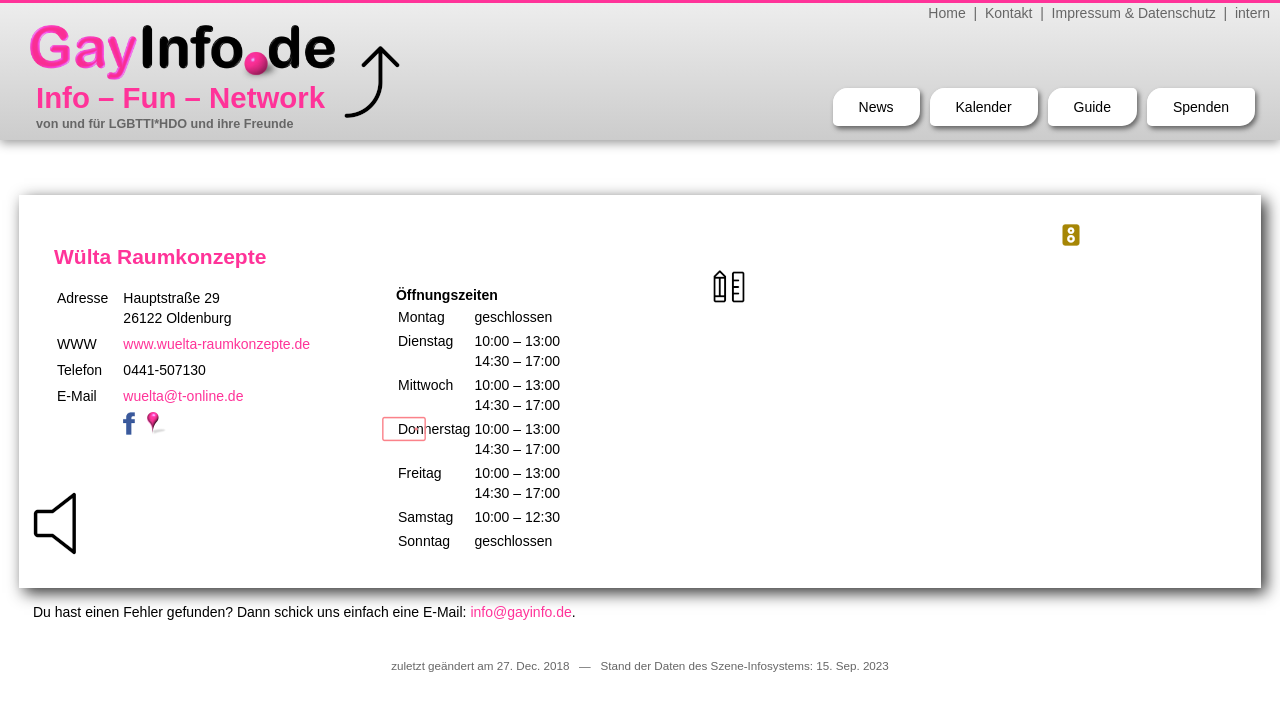 Image resolution: width=1280 pixels, height=720 pixels. What do you see at coordinates (1071, 235) in the screenshot?
I see `adjust speaker or audio output settings` at bounding box center [1071, 235].